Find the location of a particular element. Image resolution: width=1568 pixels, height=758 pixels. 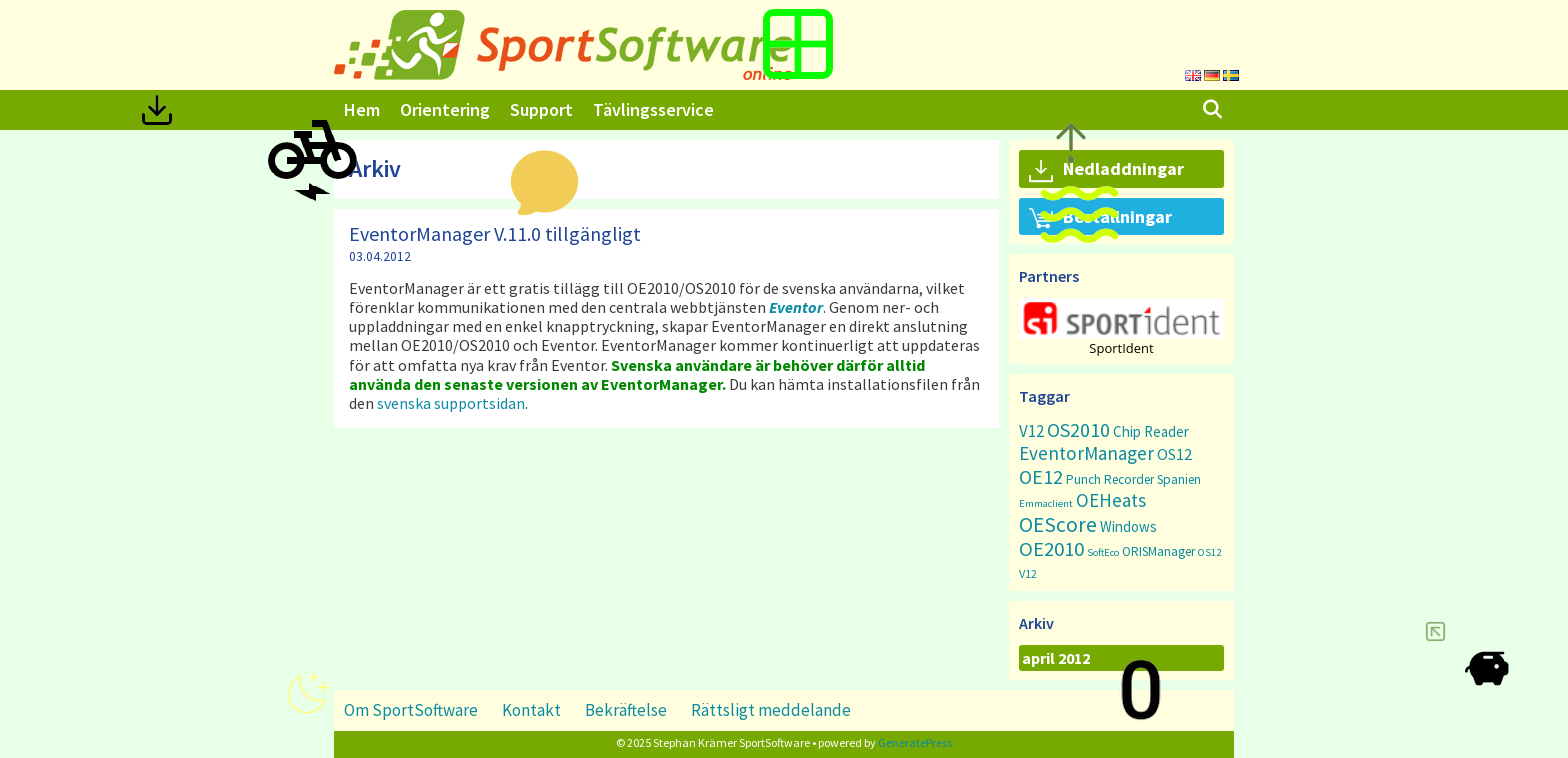

switch to grid view is located at coordinates (798, 44).